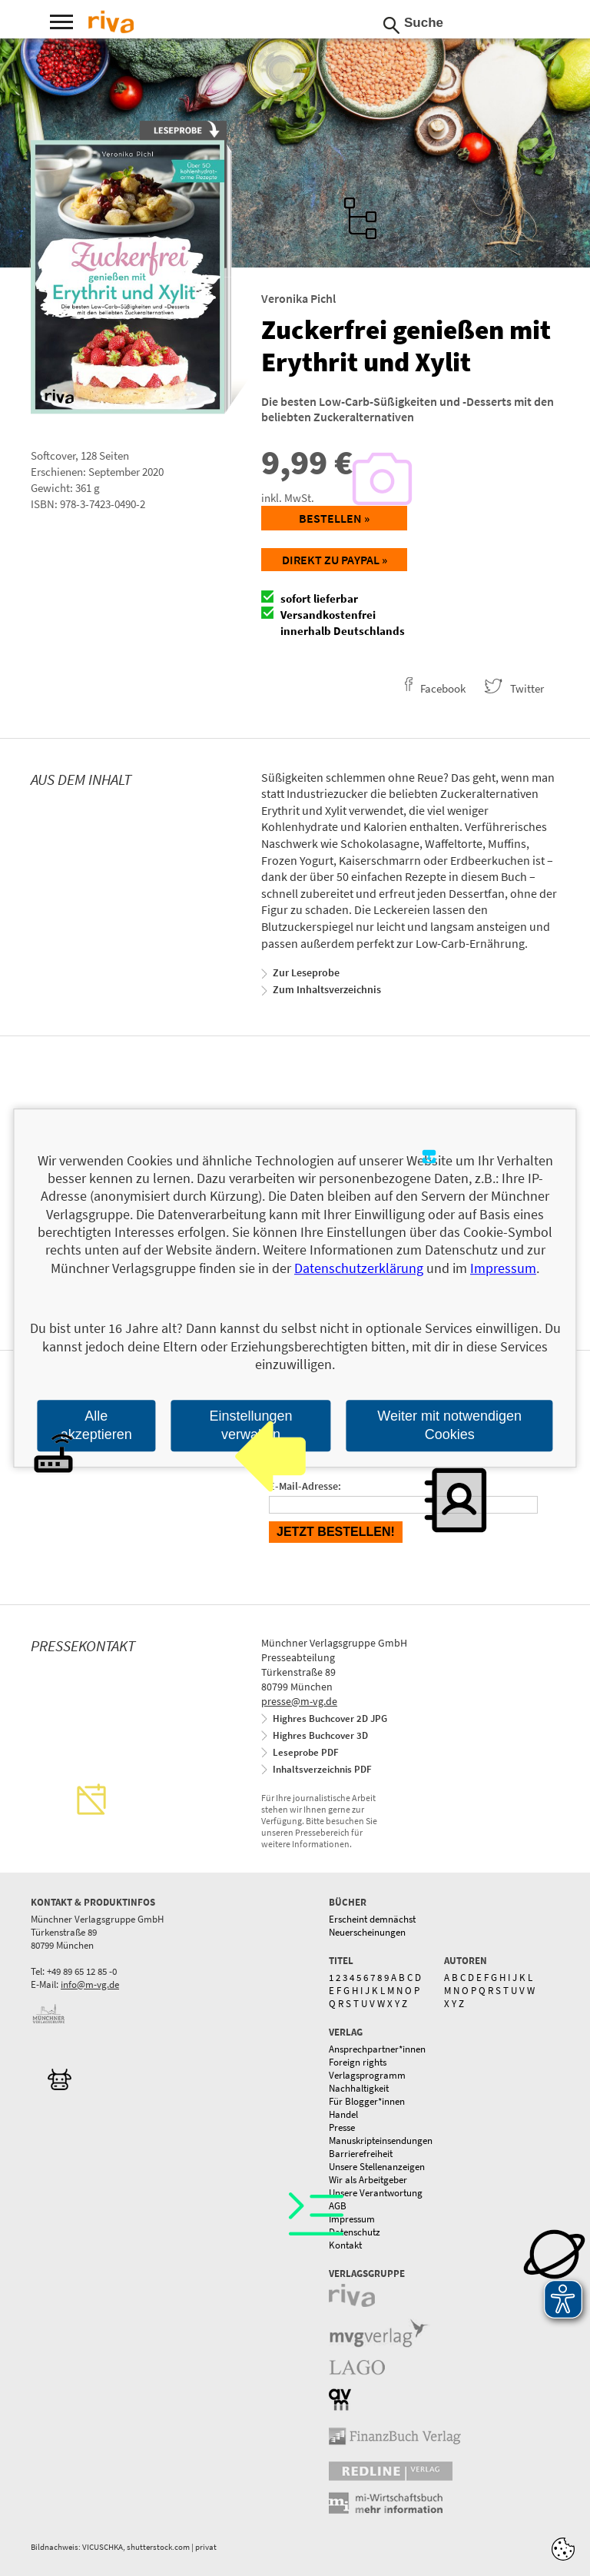 This screenshot has width=590, height=2576. I want to click on view hierarchical tree structure, so click(359, 218).